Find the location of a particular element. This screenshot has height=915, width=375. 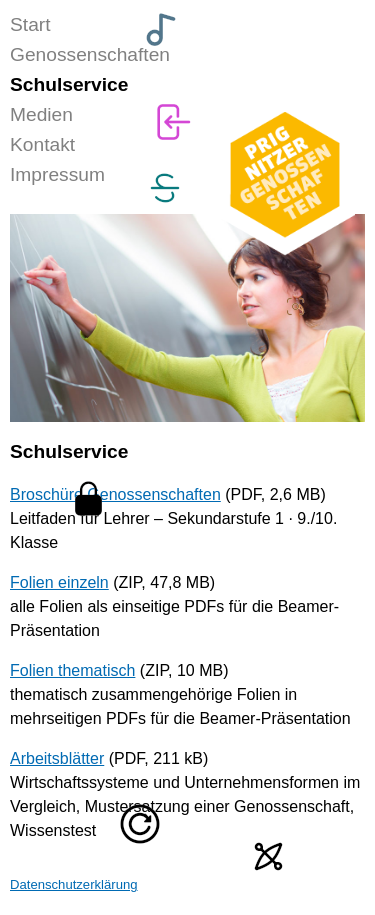

log in to your account is located at coordinates (171, 122).